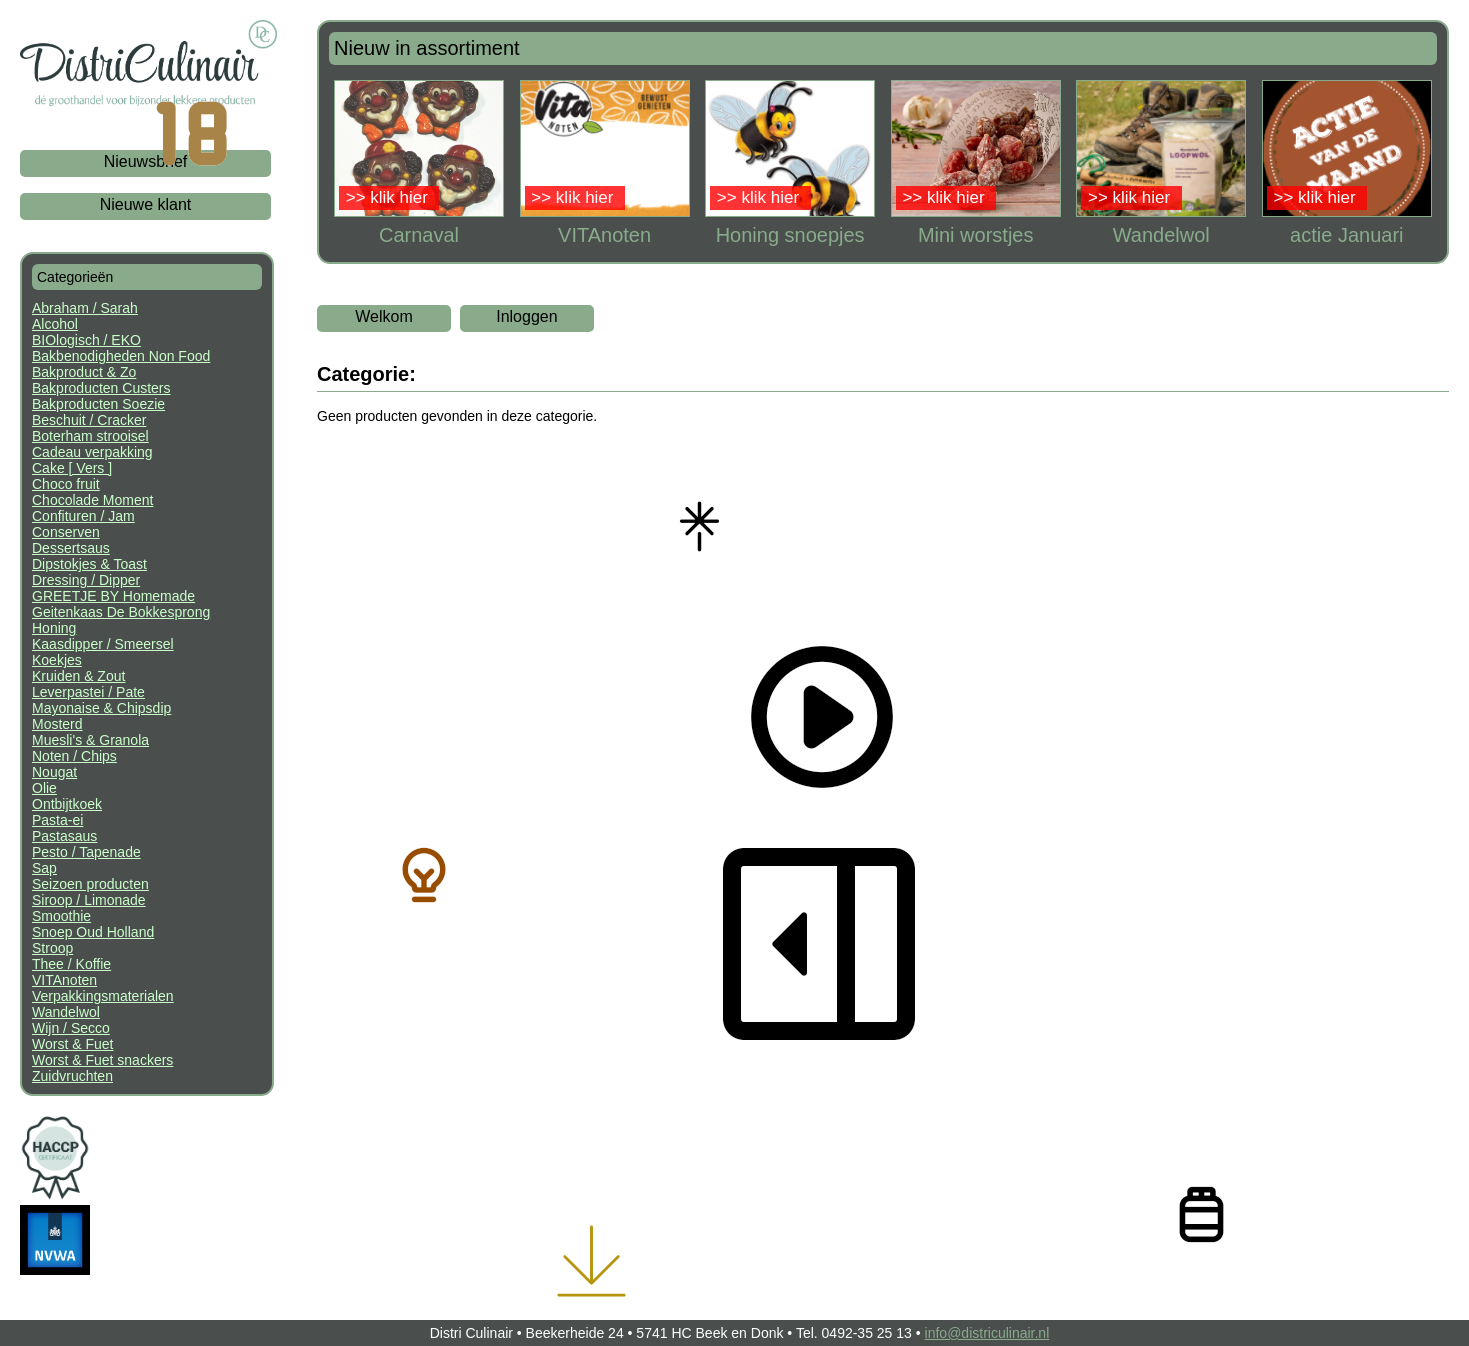  I want to click on expand the sidebar panel, so click(819, 944).